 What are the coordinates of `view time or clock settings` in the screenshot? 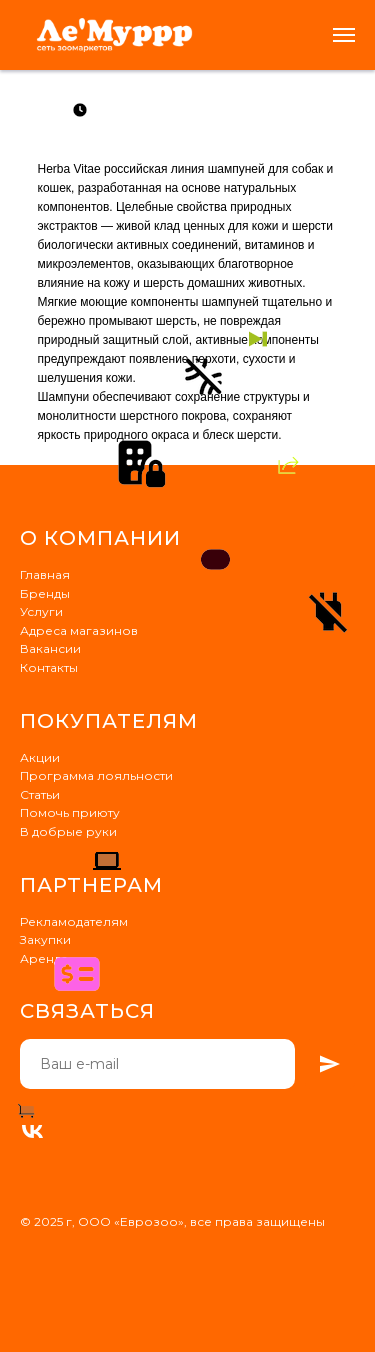 It's located at (80, 110).